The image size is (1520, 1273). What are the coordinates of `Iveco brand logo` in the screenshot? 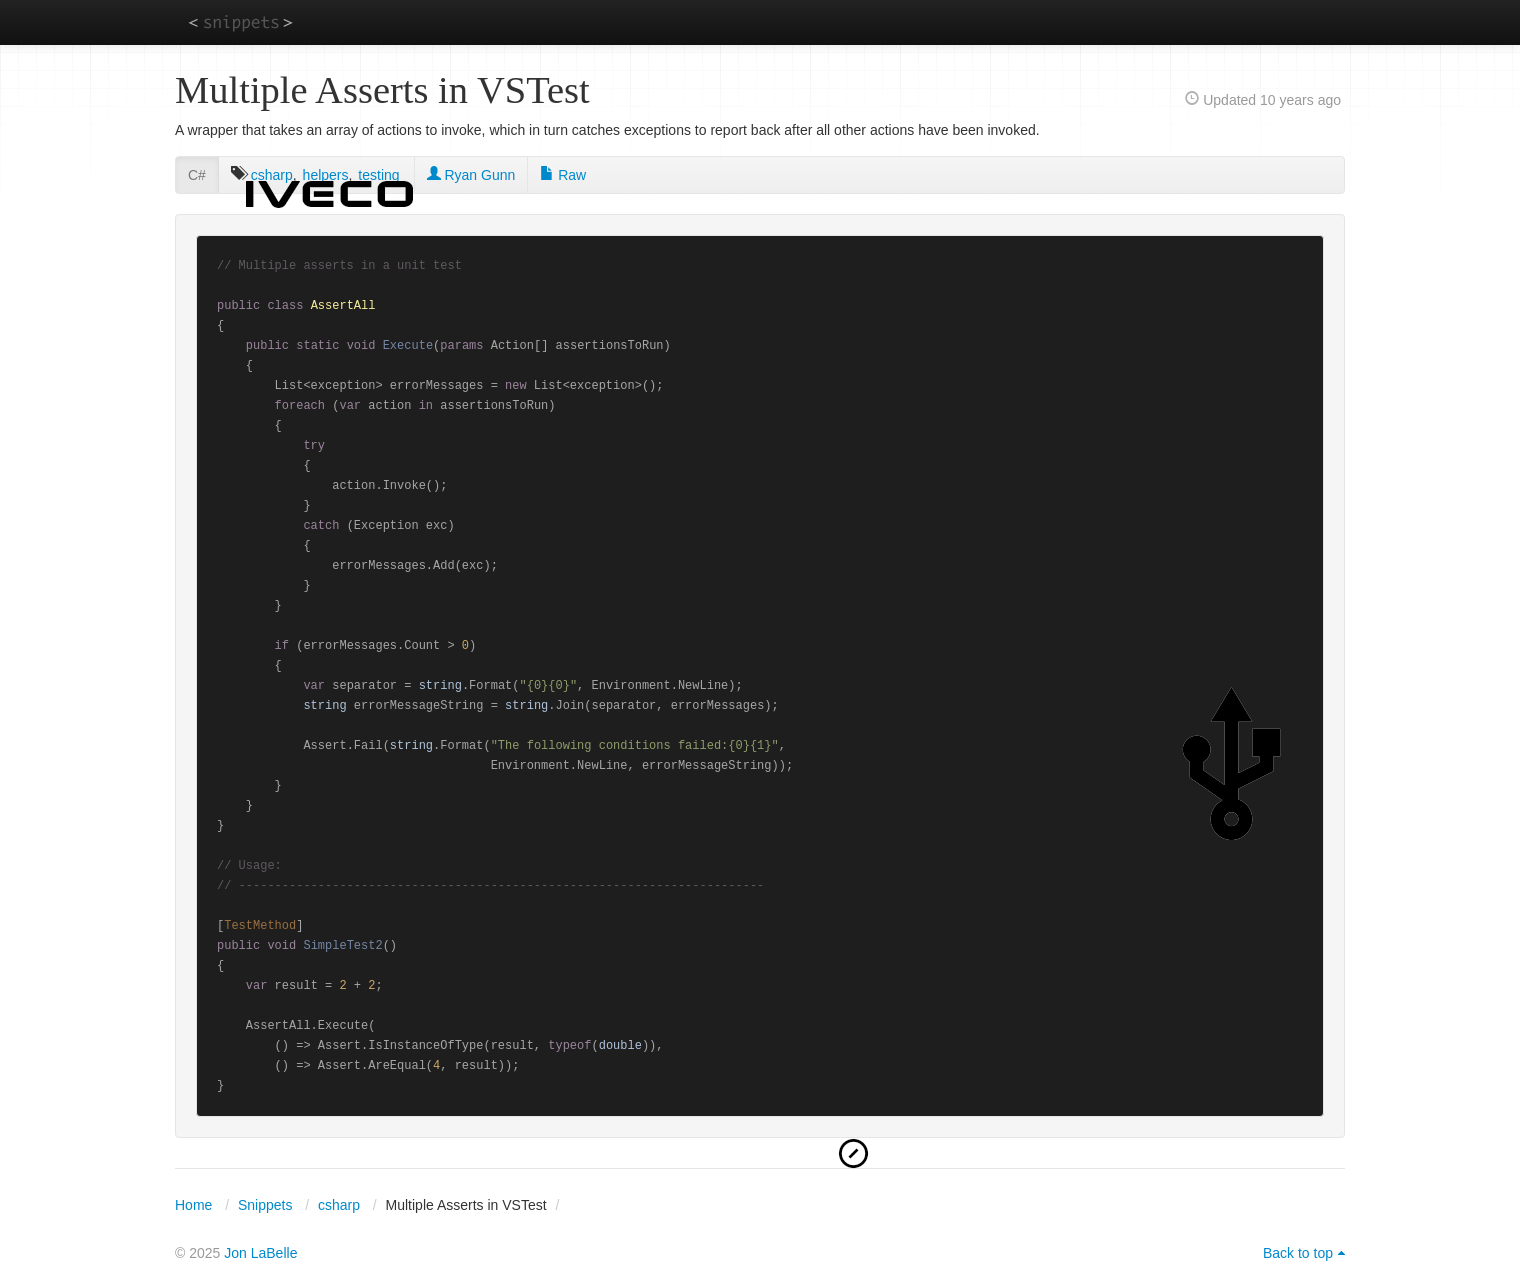 It's located at (329, 194).